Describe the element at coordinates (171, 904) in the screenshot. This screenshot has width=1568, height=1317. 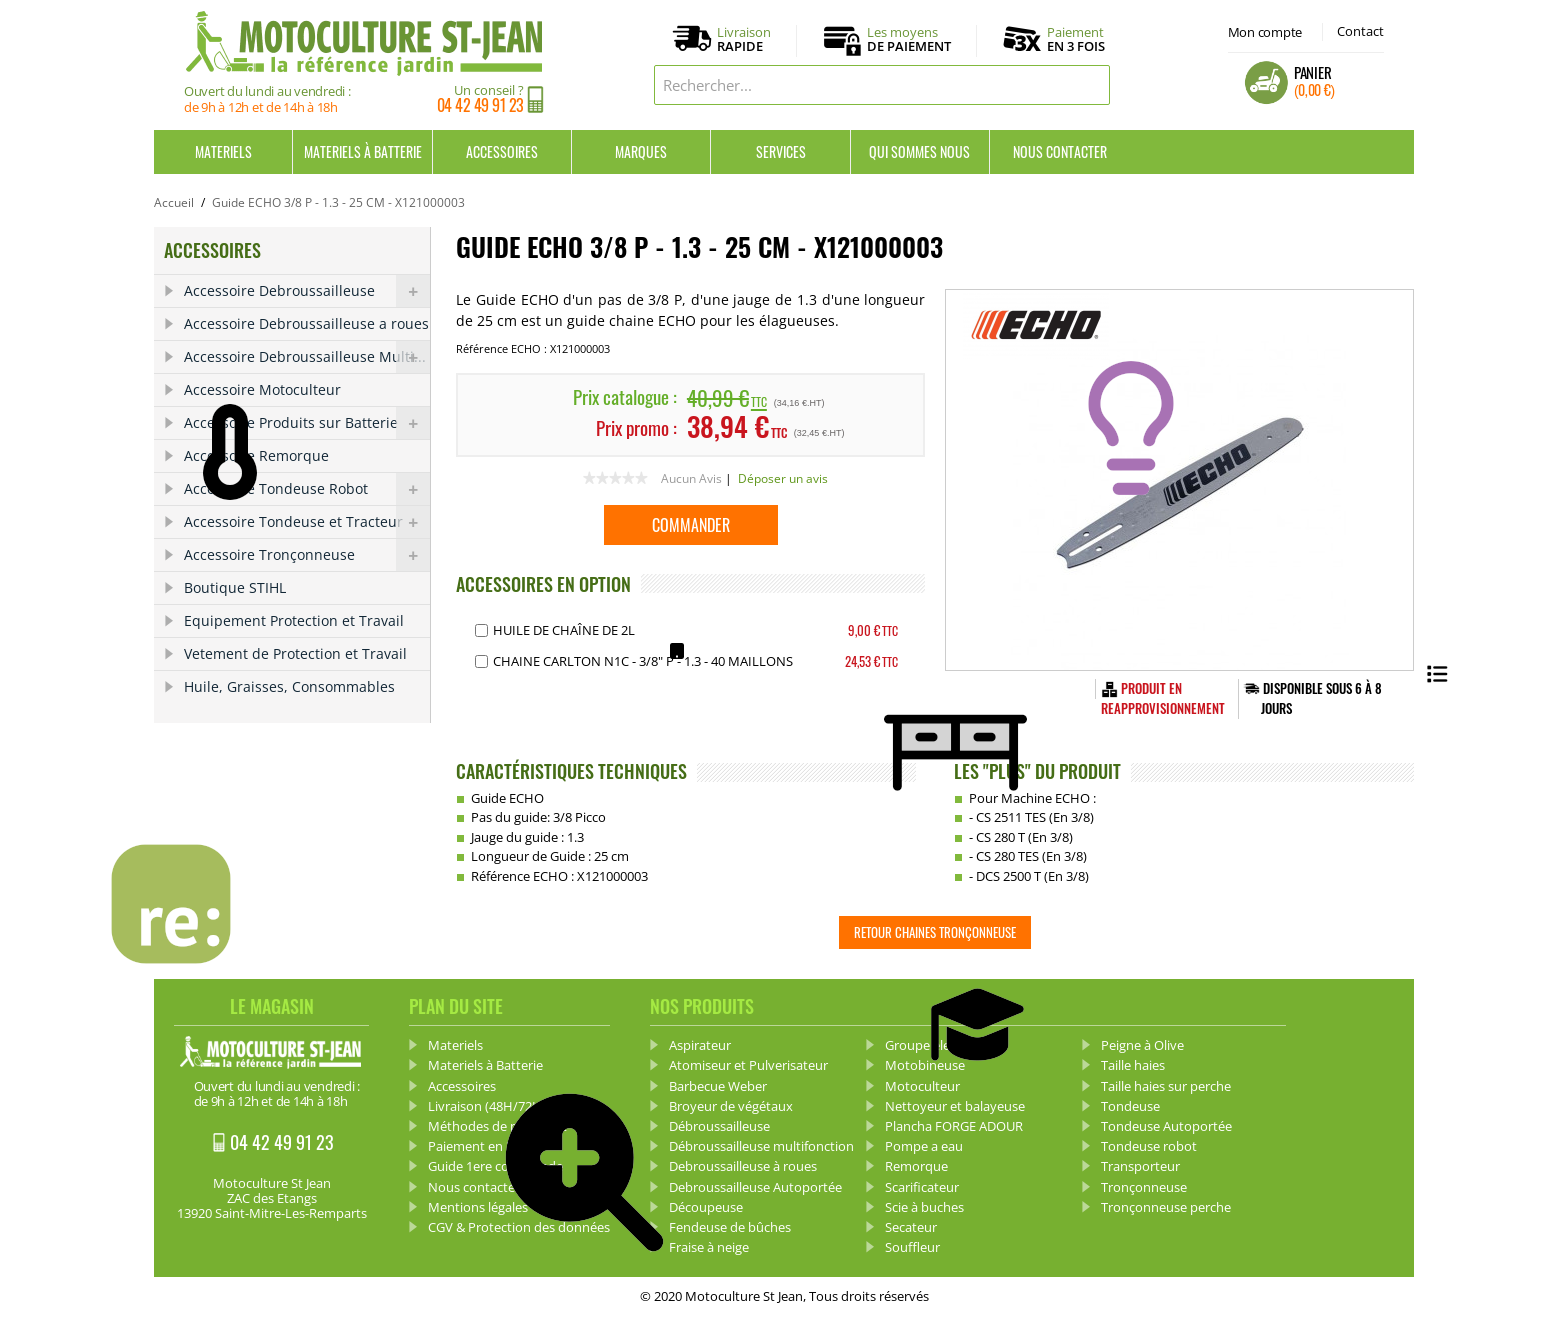
I see `replyd app logo` at that location.